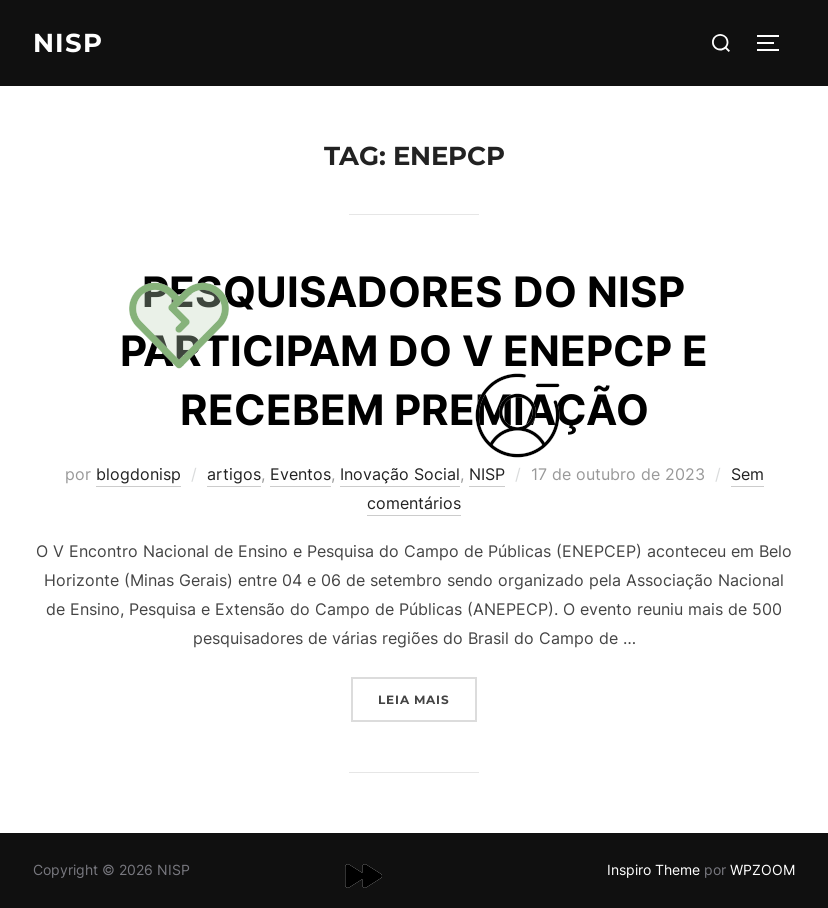  Describe the element at coordinates (179, 322) in the screenshot. I see `unlike or remove from favorites` at that location.